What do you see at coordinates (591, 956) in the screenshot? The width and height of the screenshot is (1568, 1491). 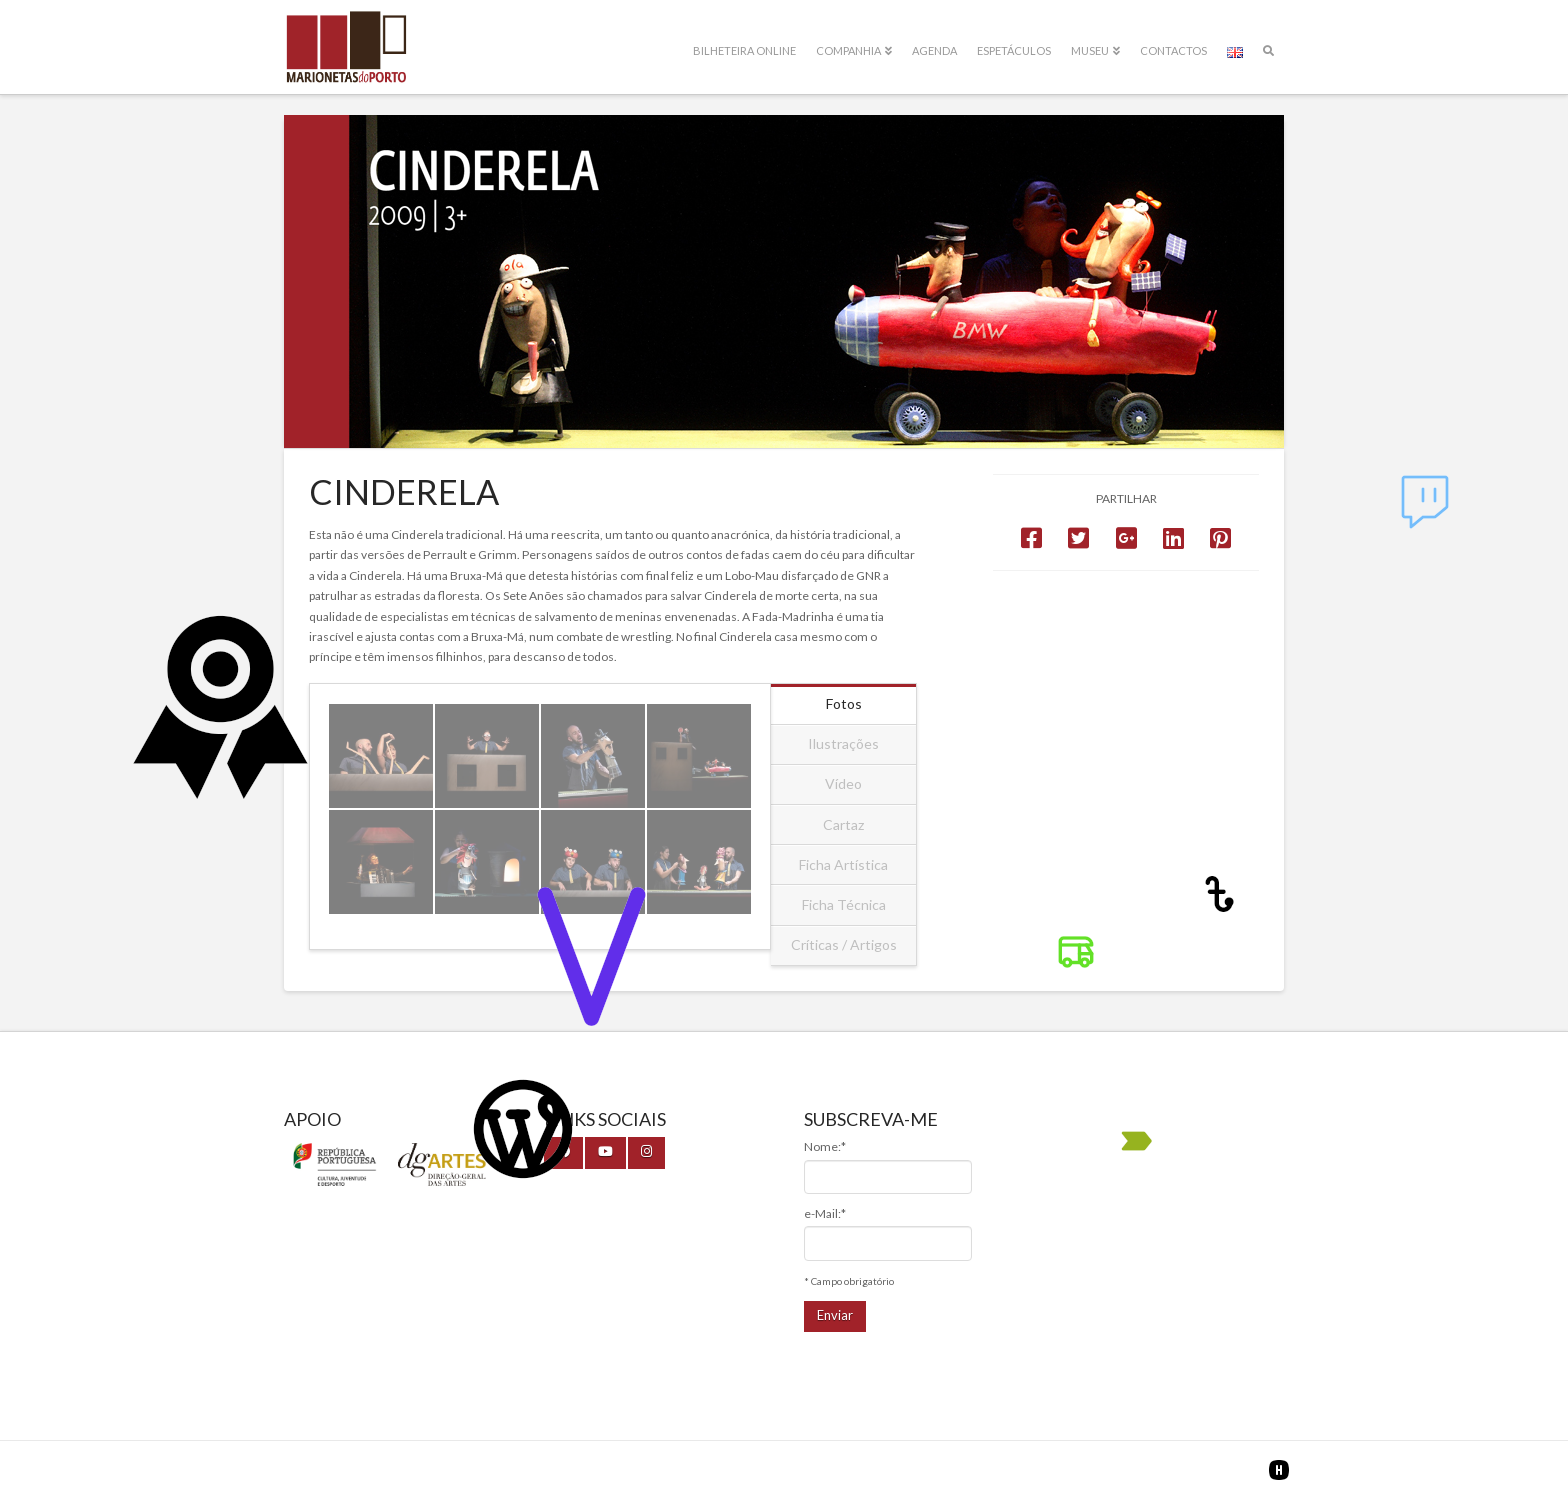 I see `indicates items starting with the letter V` at bounding box center [591, 956].